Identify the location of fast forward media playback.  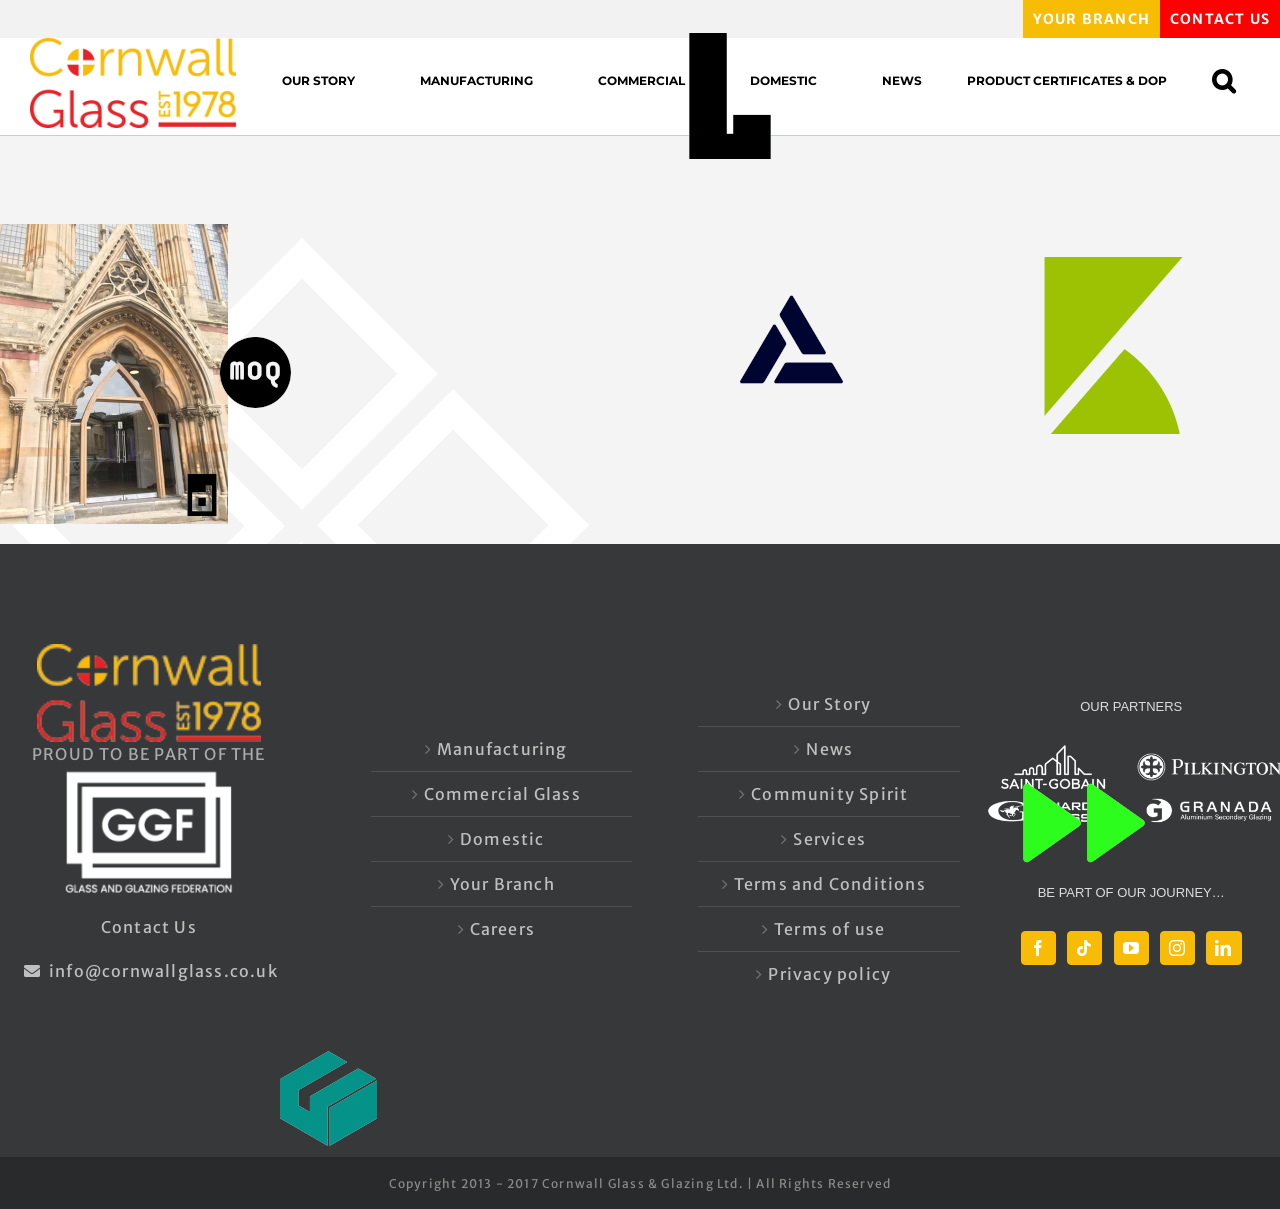
(1080, 823).